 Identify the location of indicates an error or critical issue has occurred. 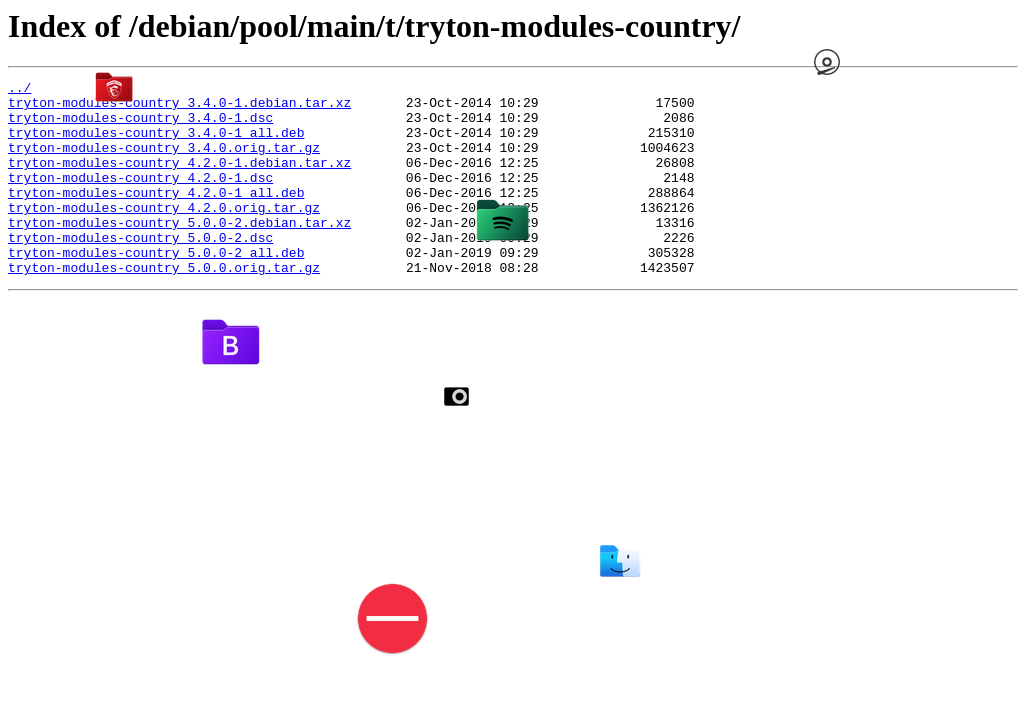
(392, 618).